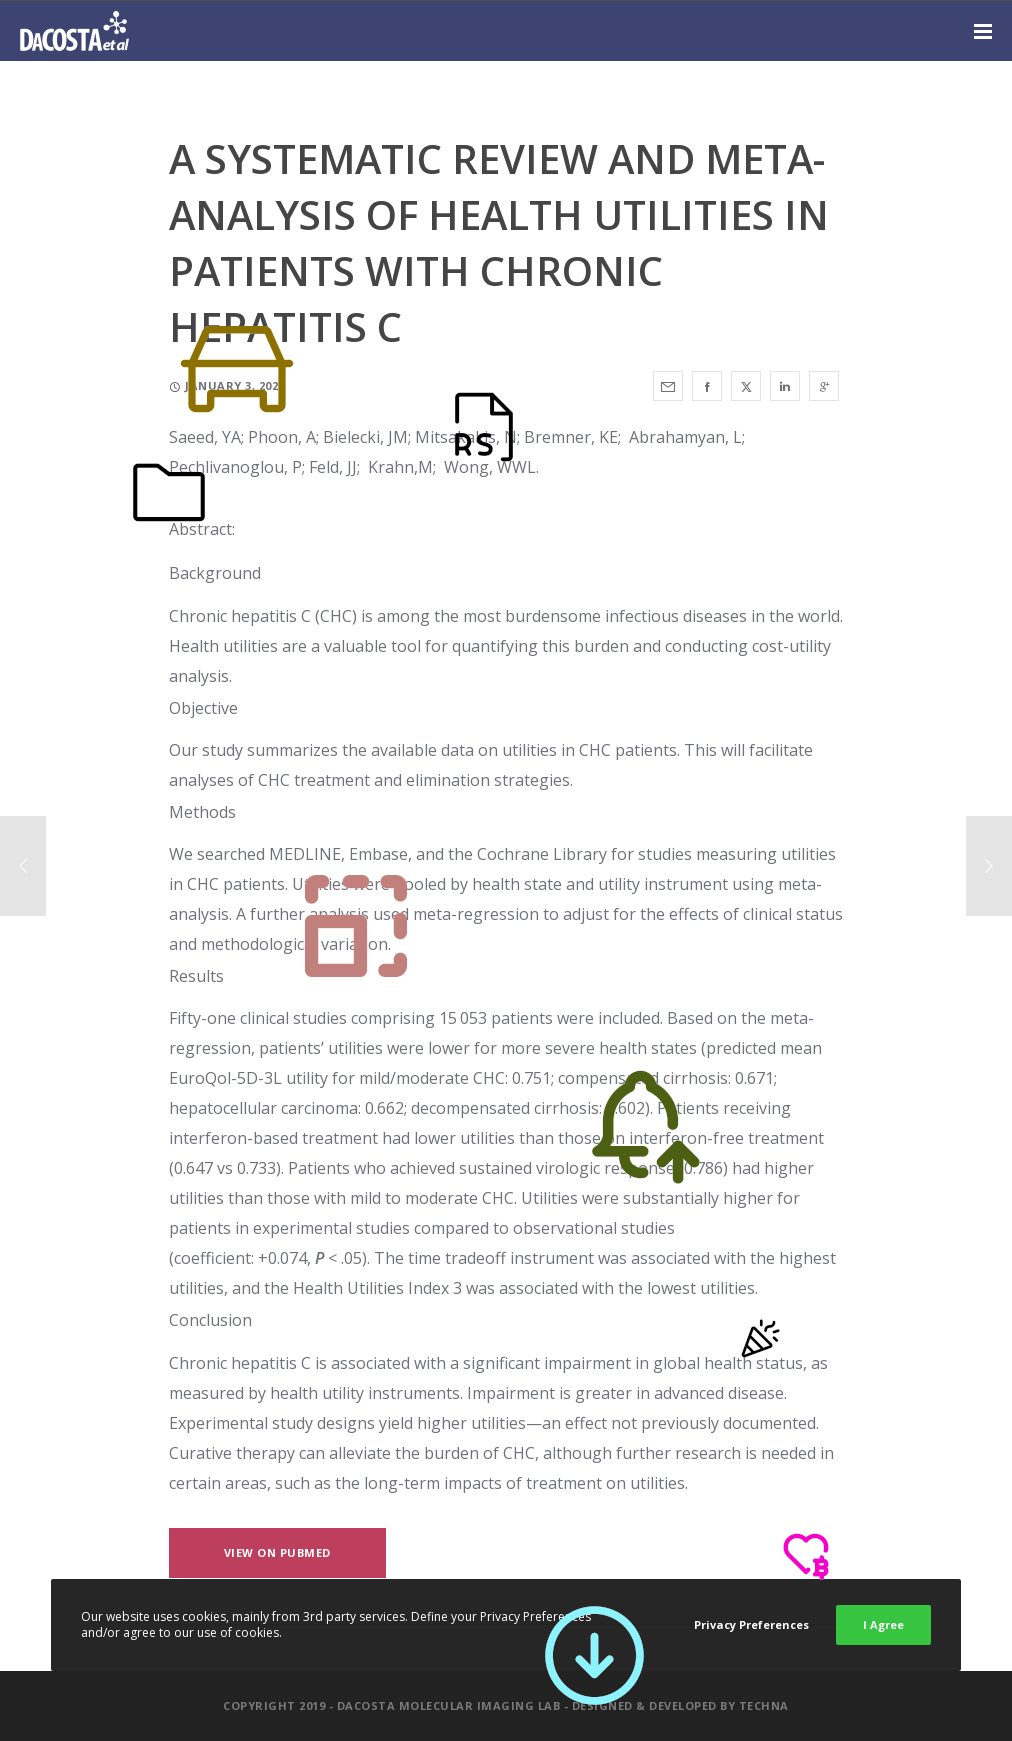 The image size is (1012, 1741). Describe the element at coordinates (237, 371) in the screenshot. I see `access vehicle or driving settings` at that location.